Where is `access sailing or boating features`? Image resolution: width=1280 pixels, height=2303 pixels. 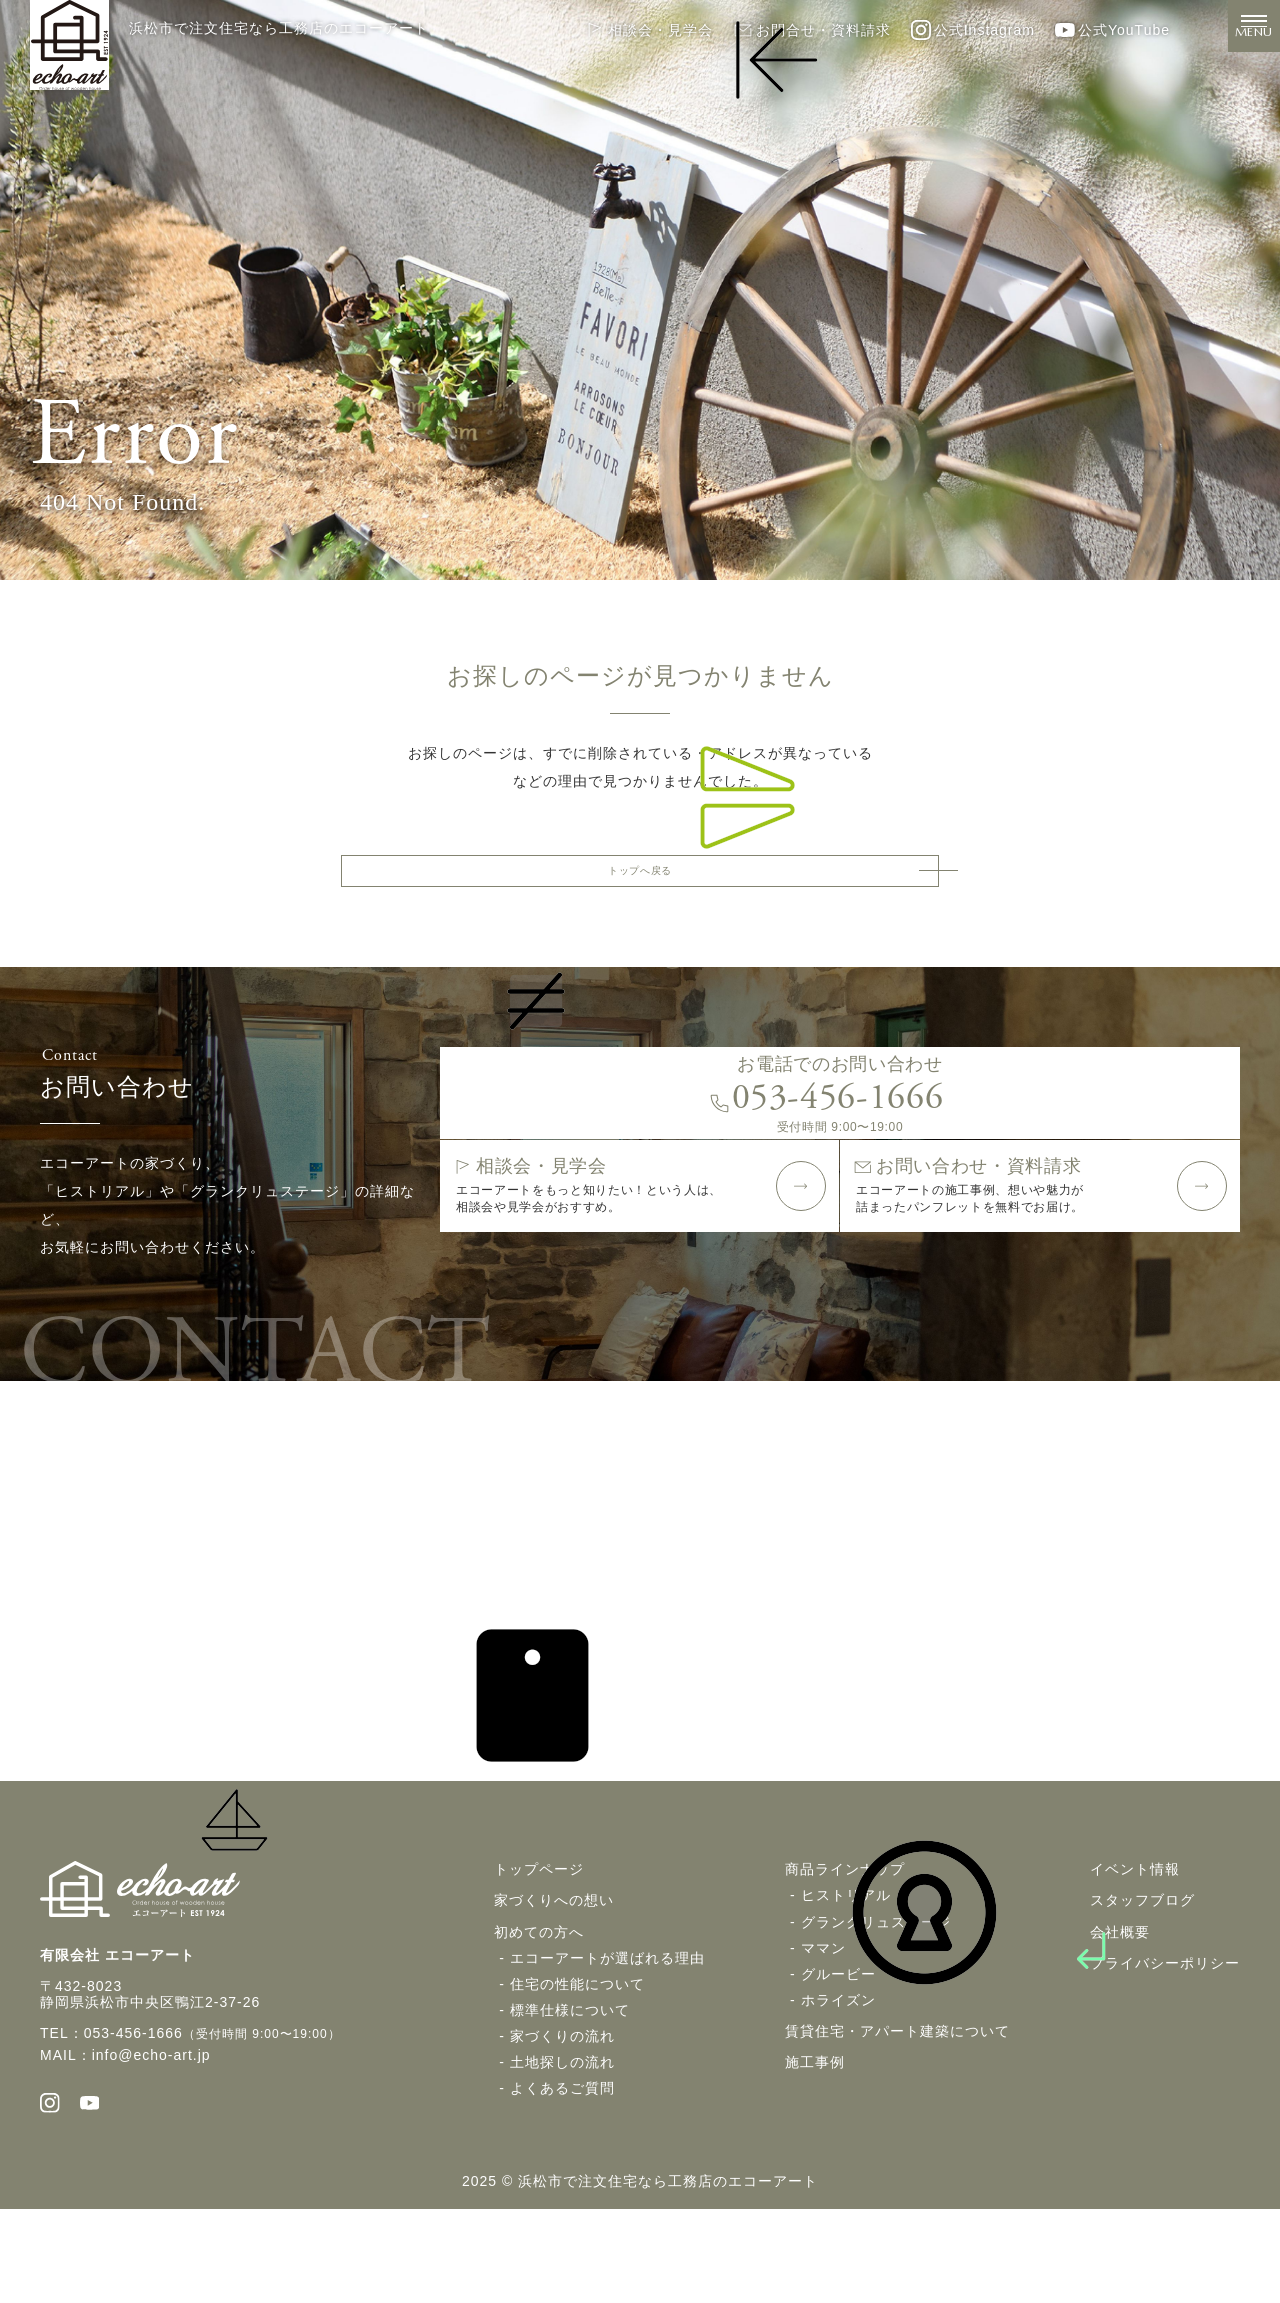 access sailing or boating features is located at coordinates (234, 1824).